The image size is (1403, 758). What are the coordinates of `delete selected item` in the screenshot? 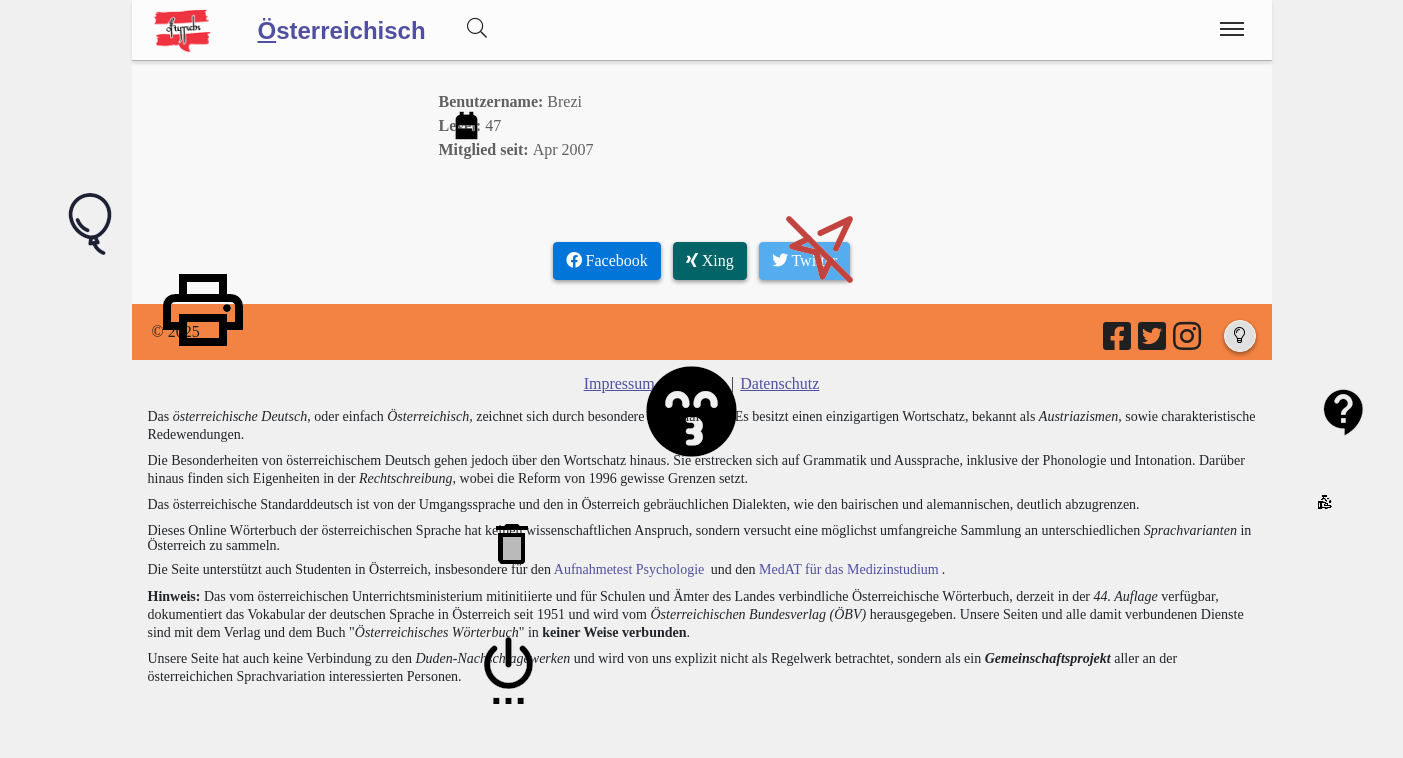 It's located at (512, 544).